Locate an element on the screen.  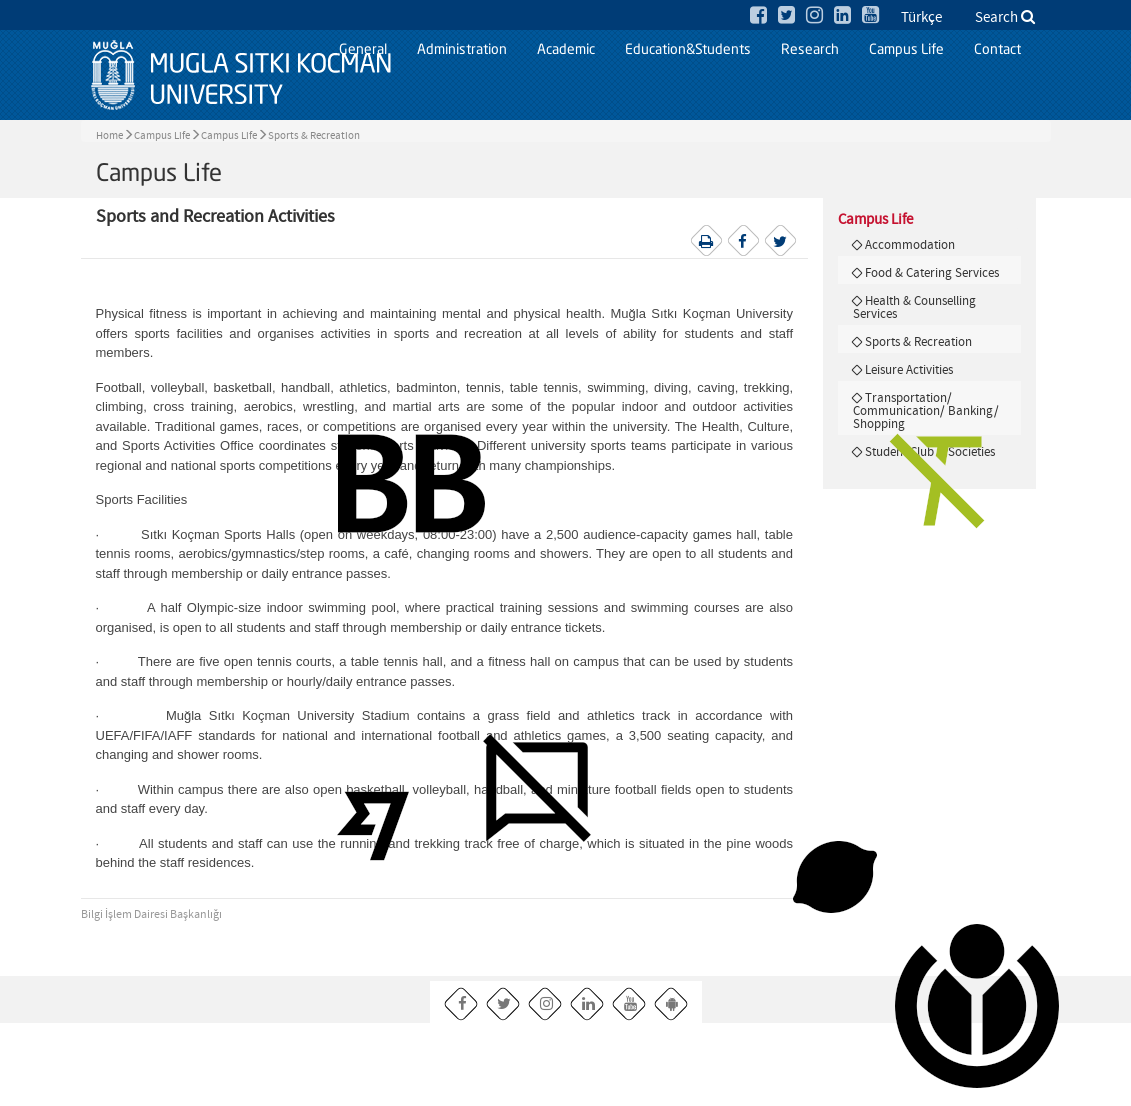
open the BookBub app is located at coordinates (411, 483).